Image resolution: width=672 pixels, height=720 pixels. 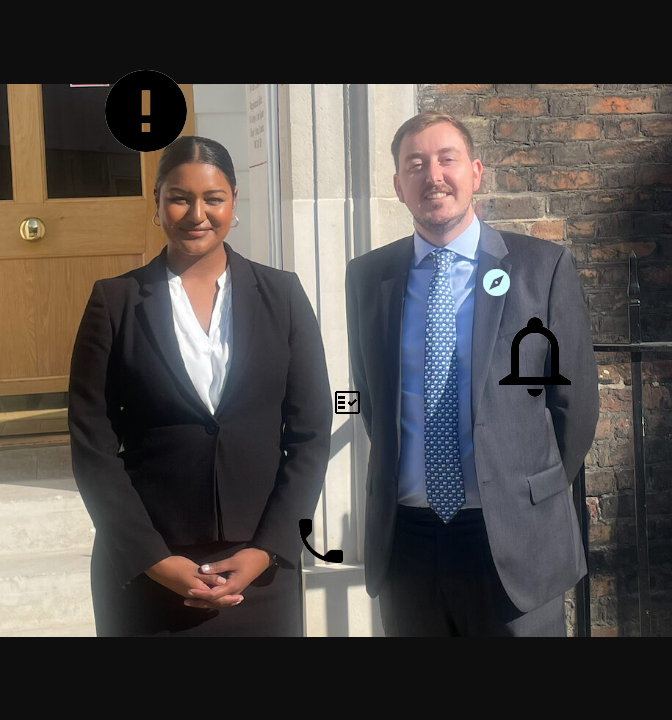 I want to click on make a phone call, so click(x=321, y=541).